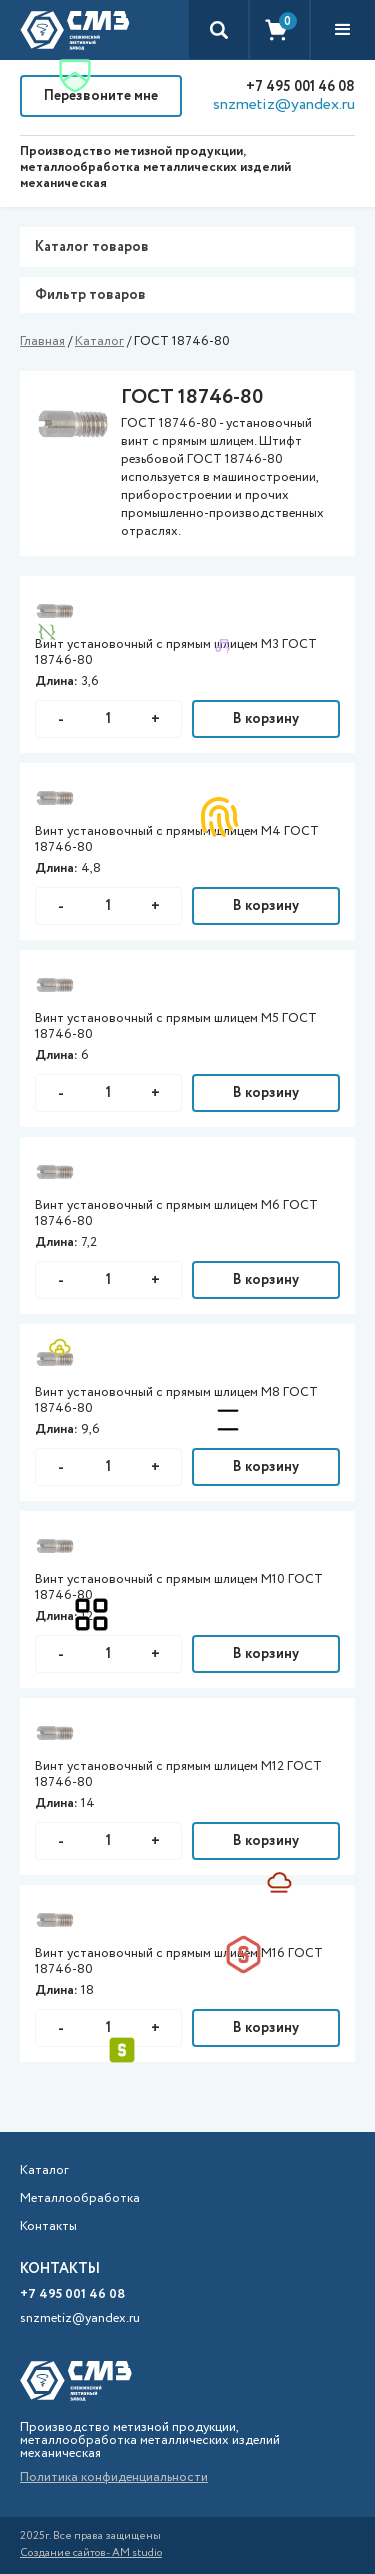  I want to click on indicates a service or system status, so click(243, 1954).